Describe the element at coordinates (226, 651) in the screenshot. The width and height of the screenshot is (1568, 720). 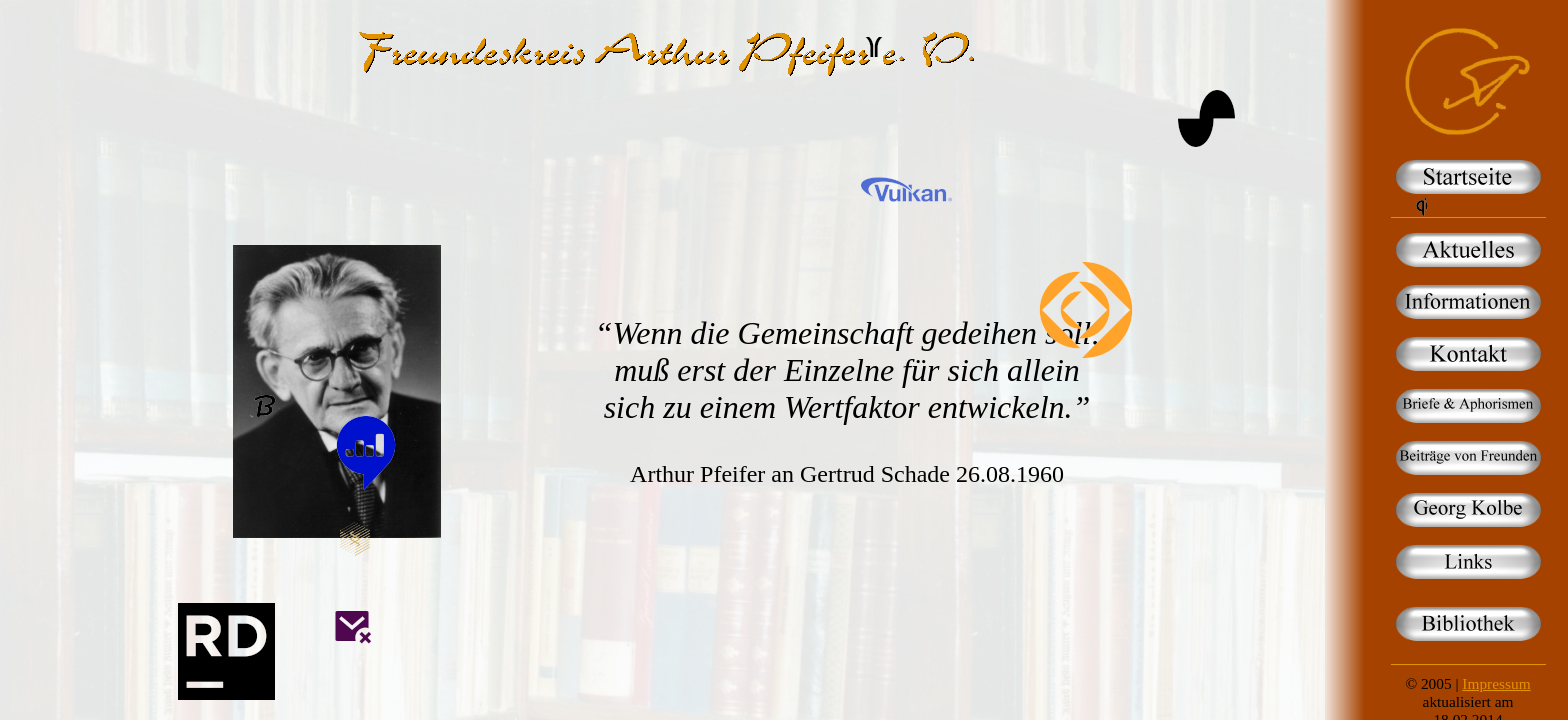
I see `open JetBrains Rider IDE` at that location.